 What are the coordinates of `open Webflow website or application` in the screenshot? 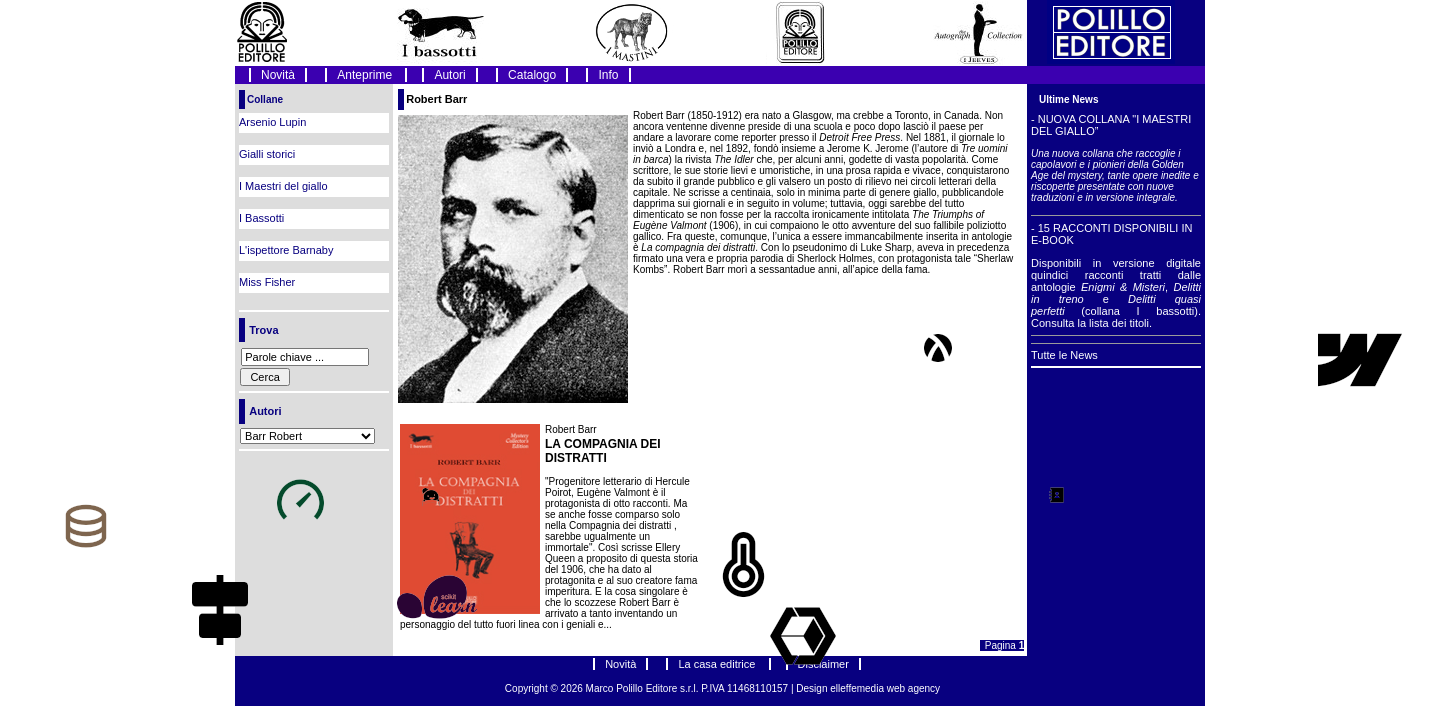 It's located at (1360, 360).